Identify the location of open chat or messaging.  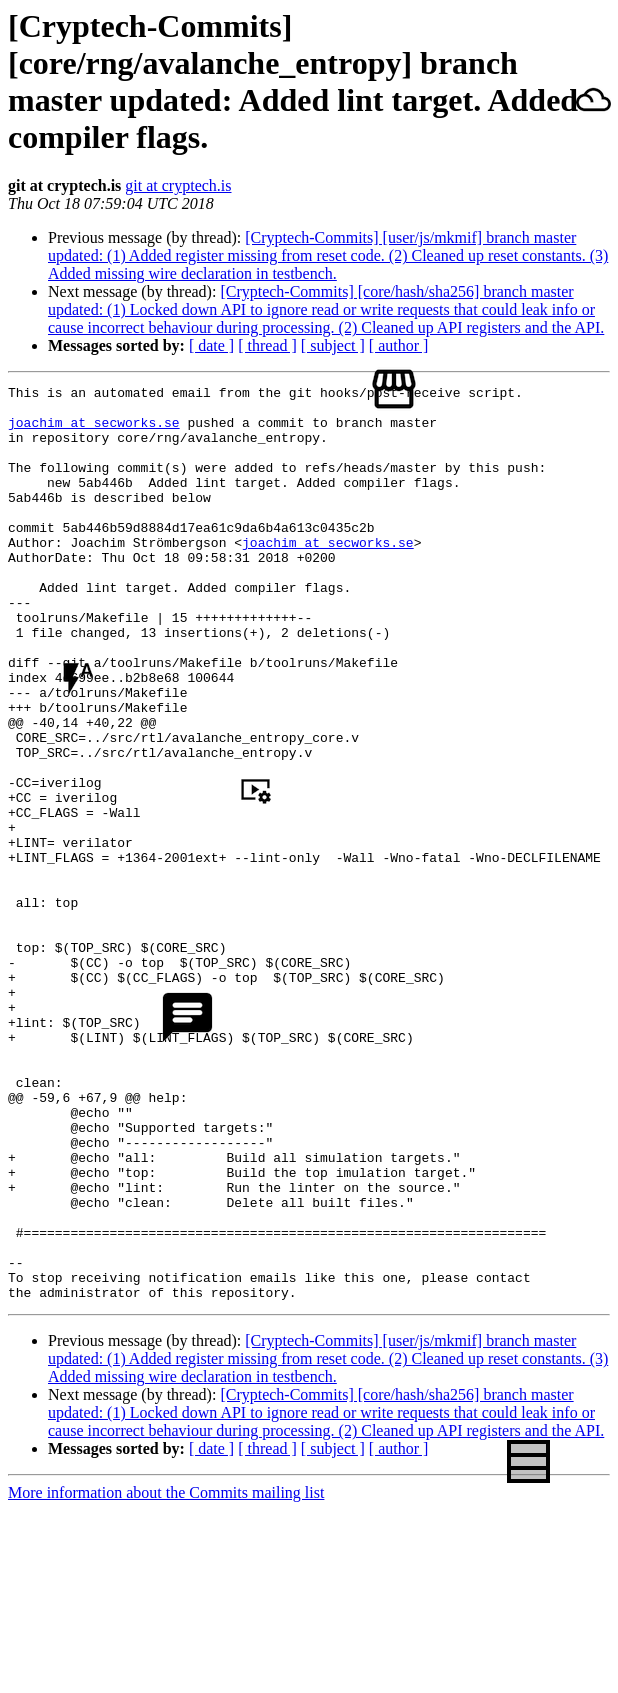
(187, 1017).